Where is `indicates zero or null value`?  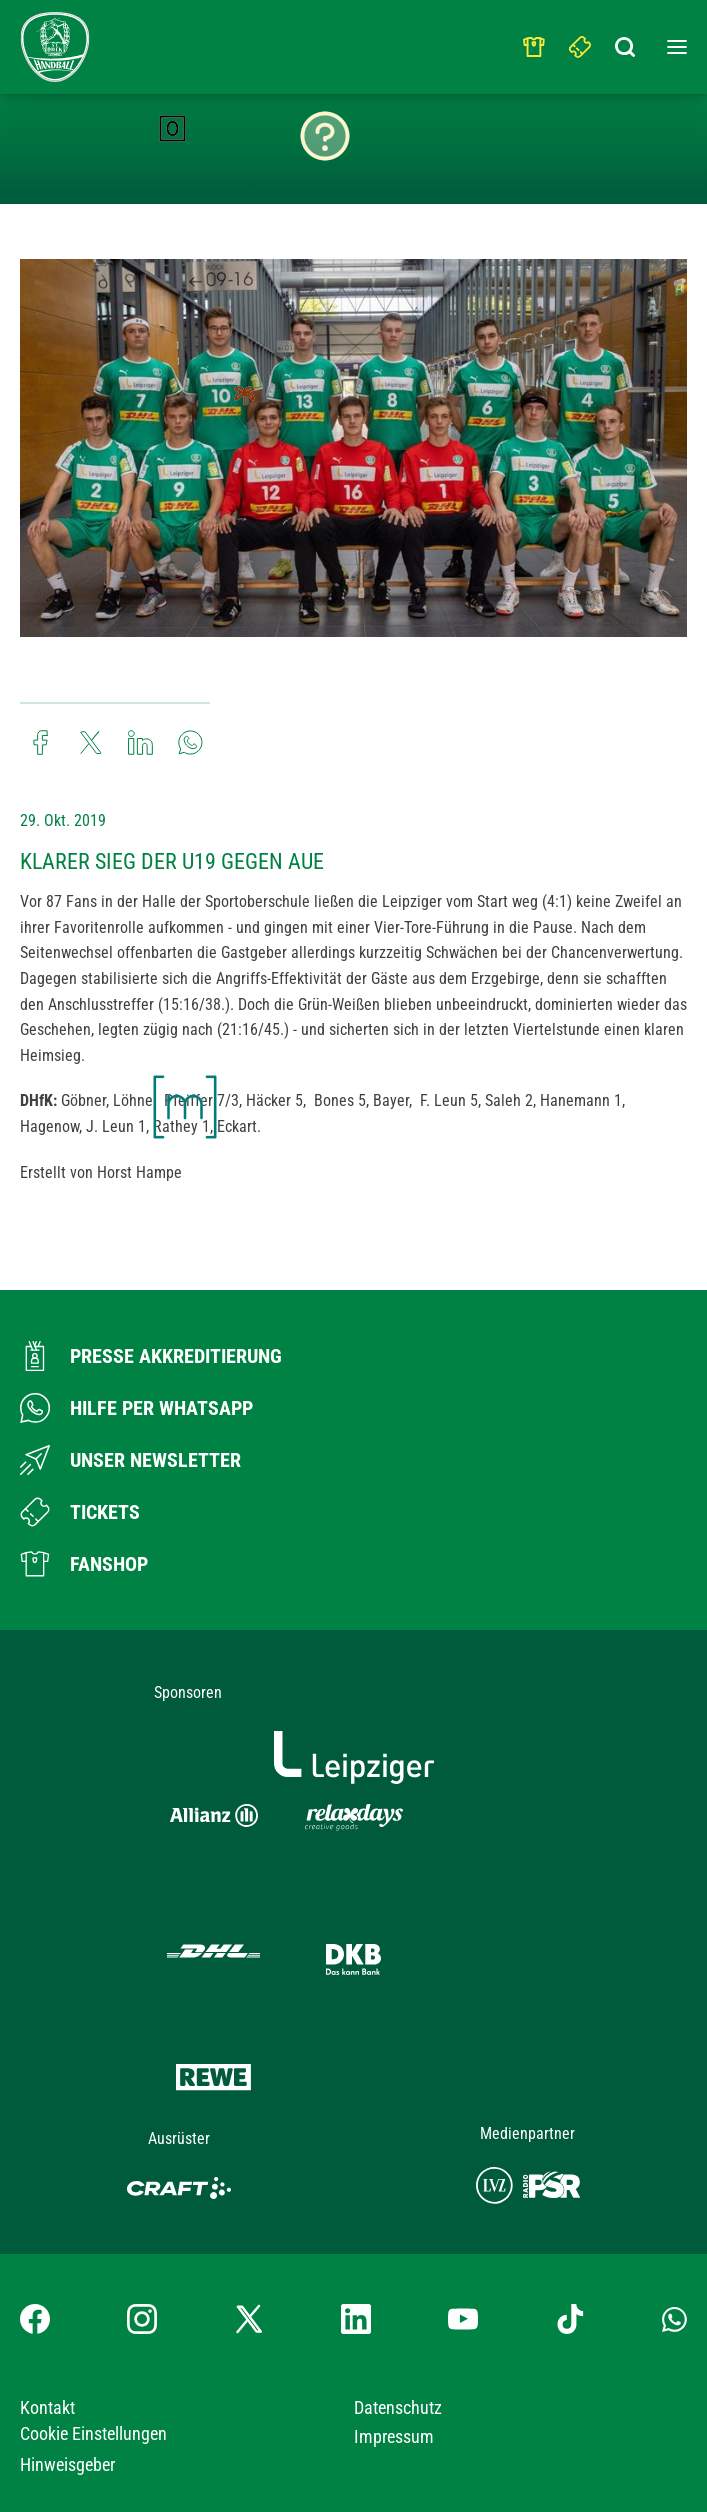
indicates zero or null value is located at coordinates (172, 128).